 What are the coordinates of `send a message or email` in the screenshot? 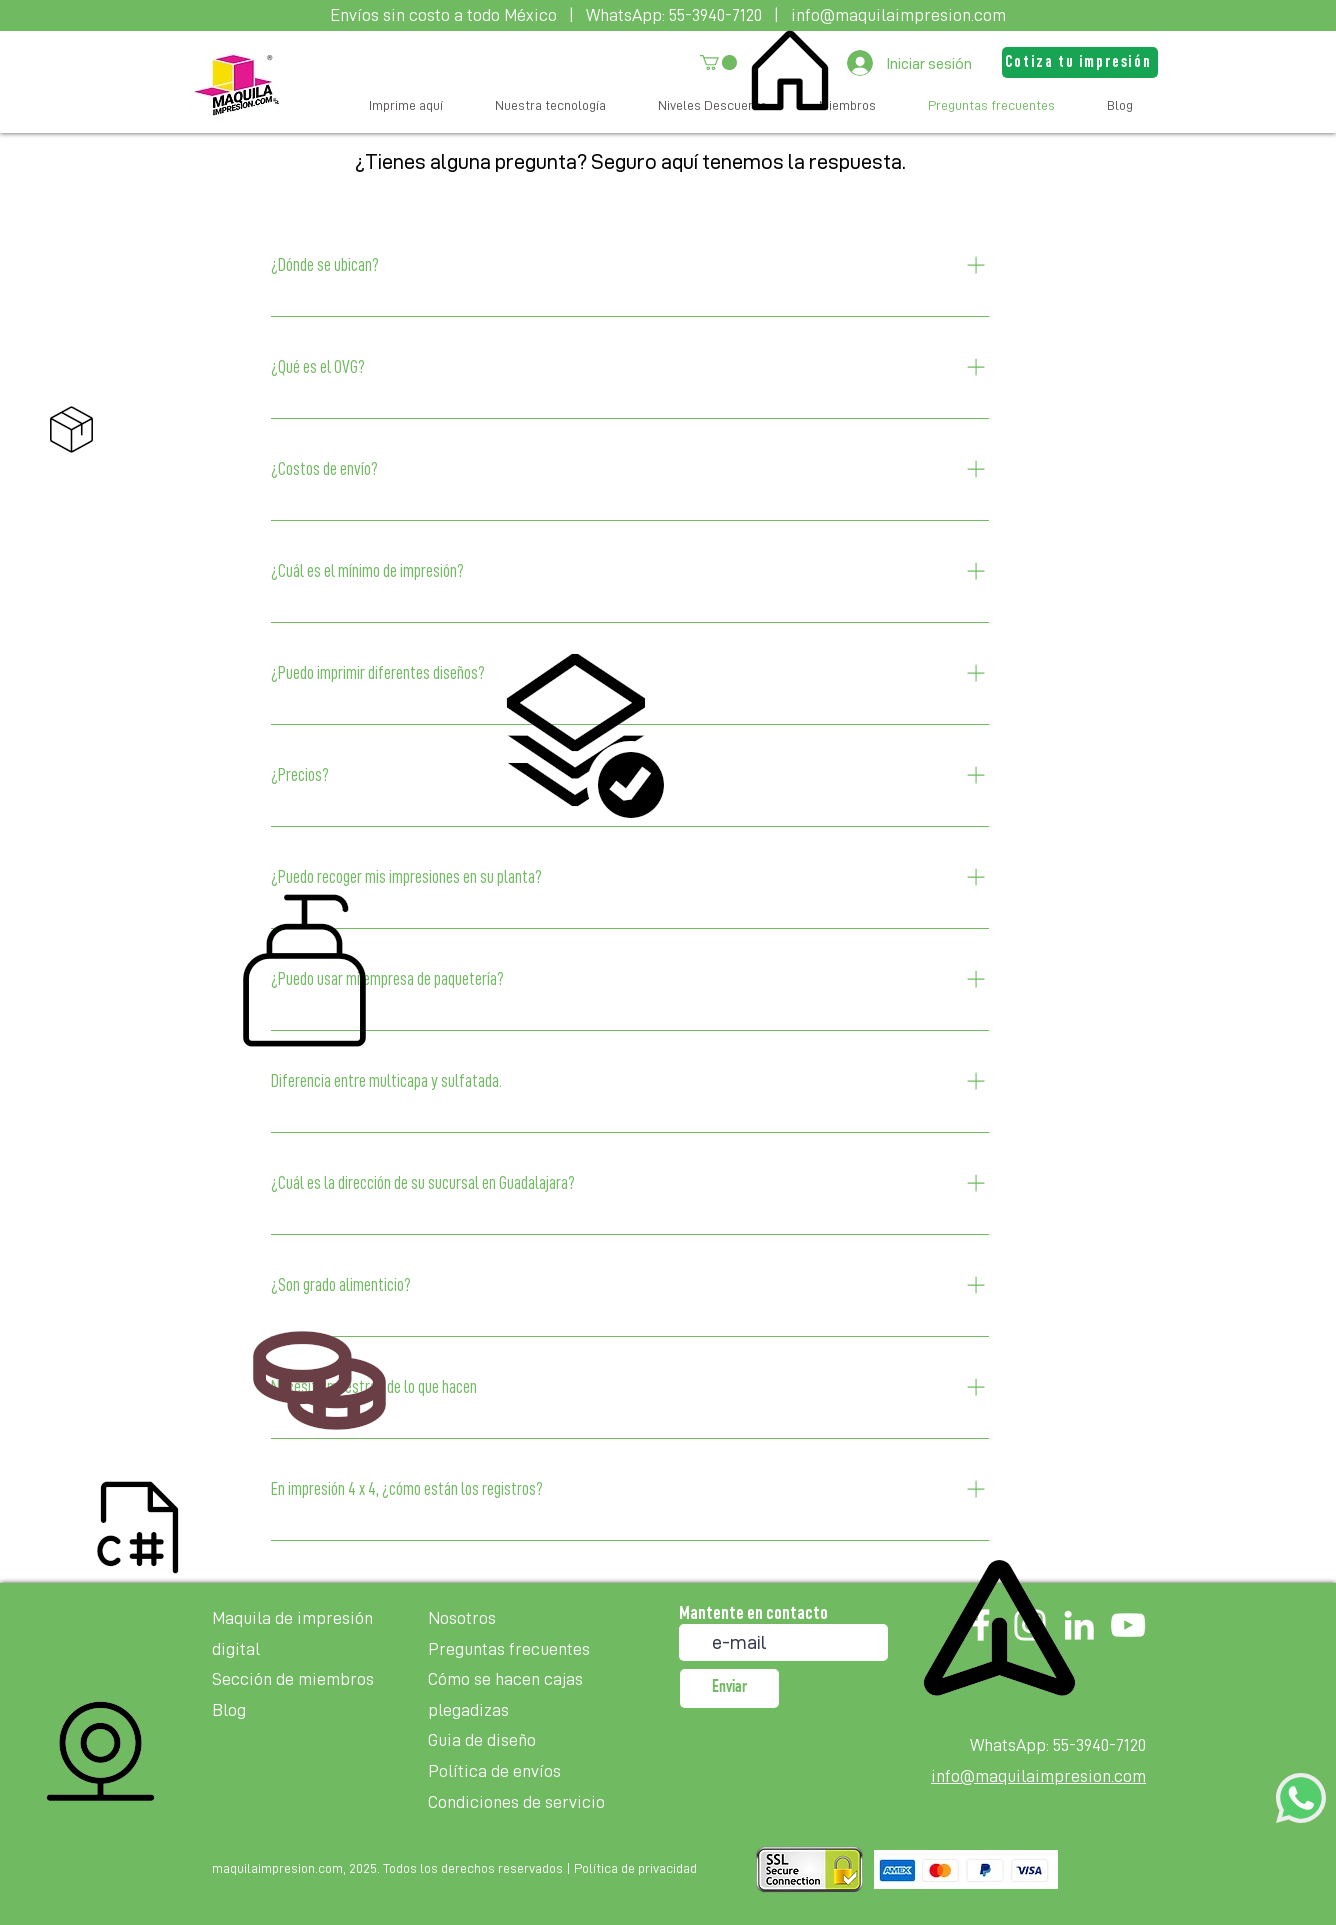 It's located at (999, 1630).